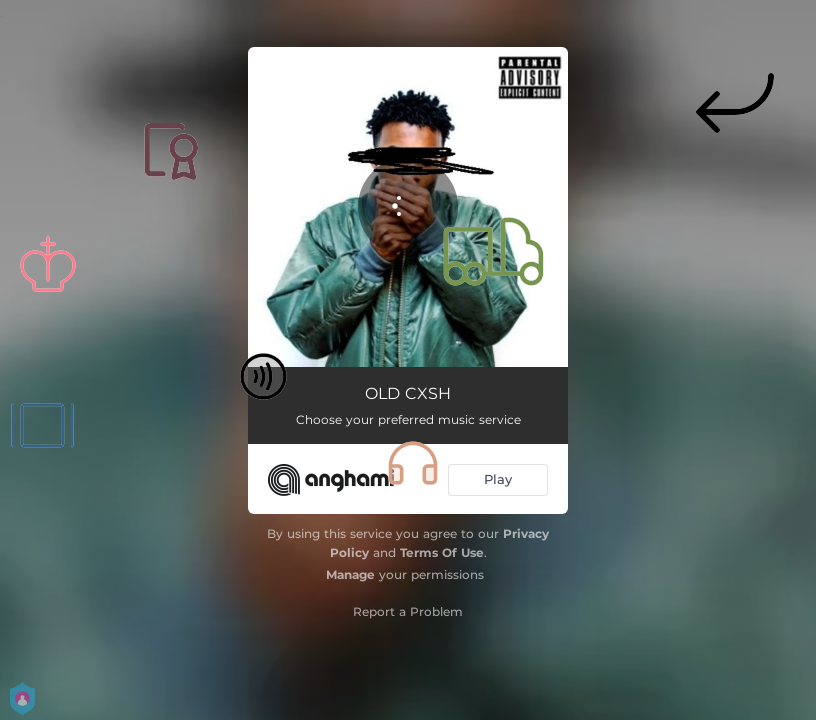  Describe the element at coordinates (48, 268) in the screenshot. I see `indicates premium or royal status` at that location.